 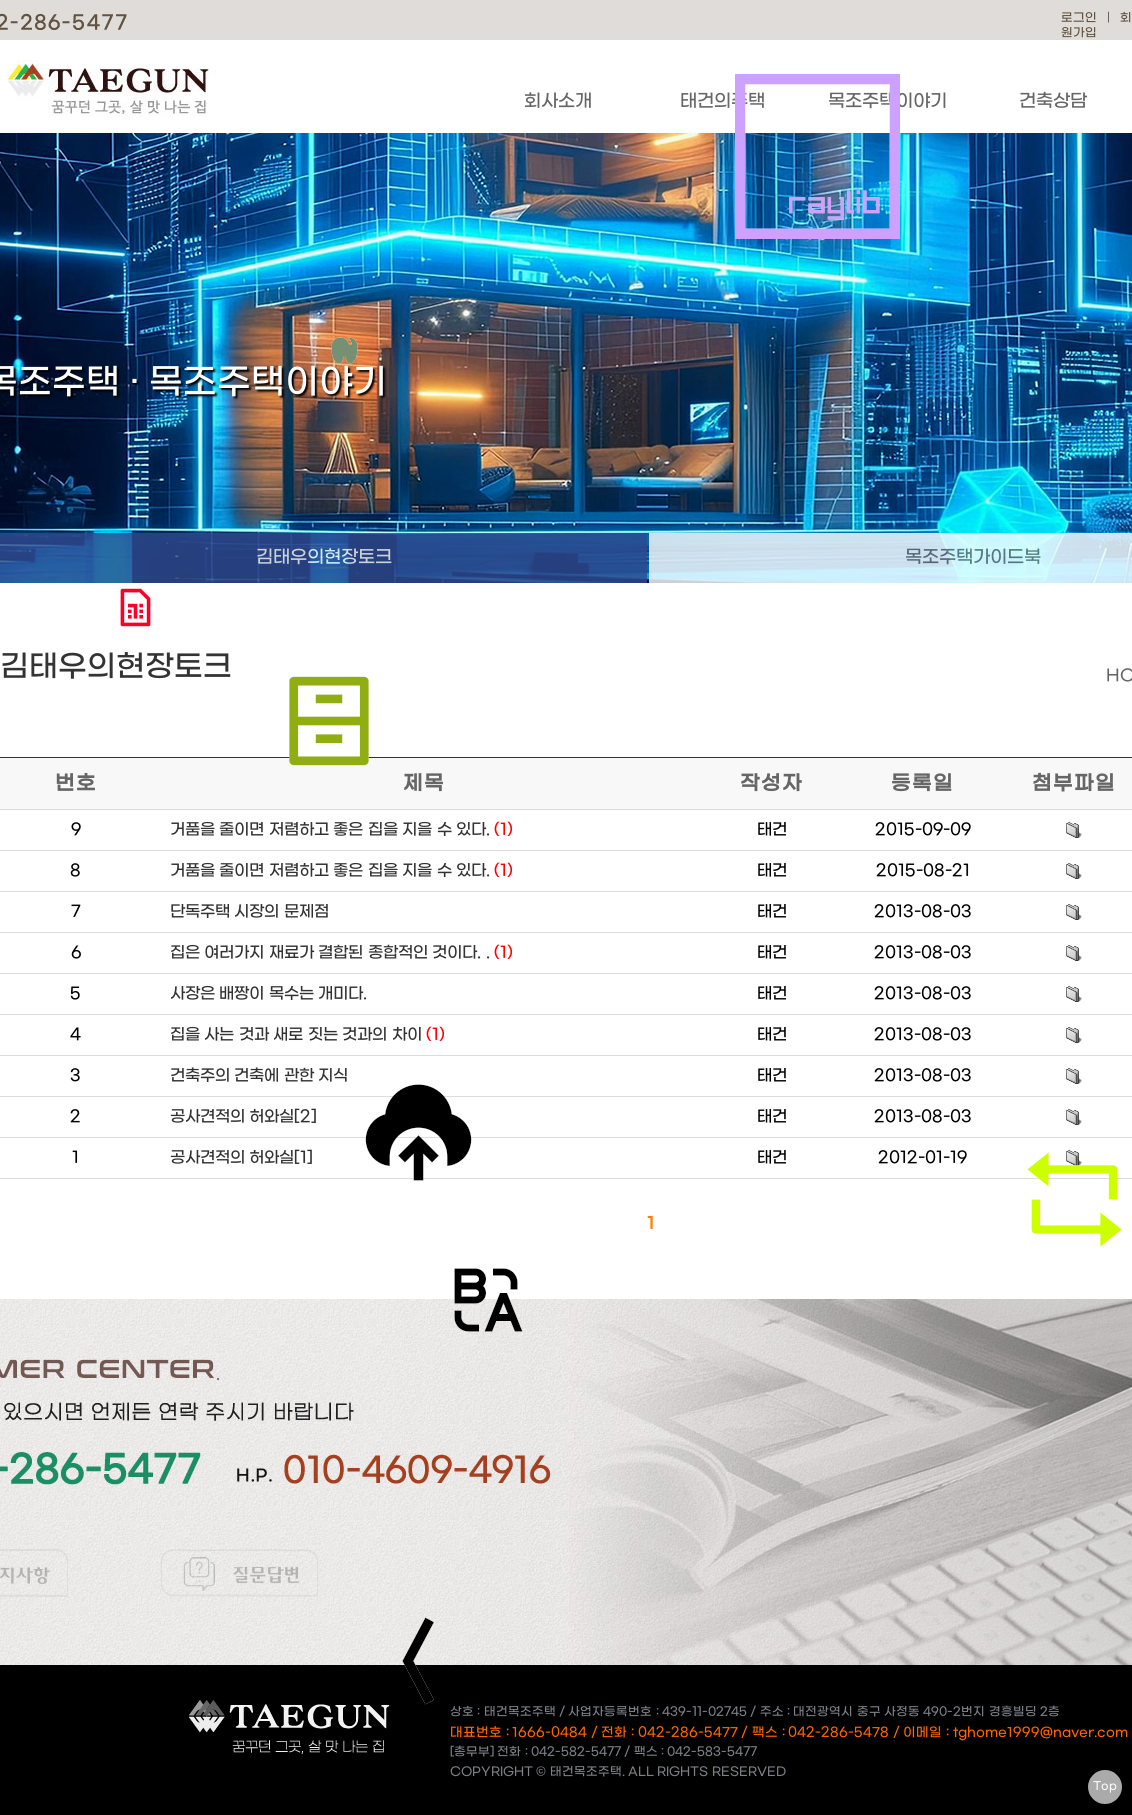 I want to click on access archived files or documents, so click(x=329, y=721).